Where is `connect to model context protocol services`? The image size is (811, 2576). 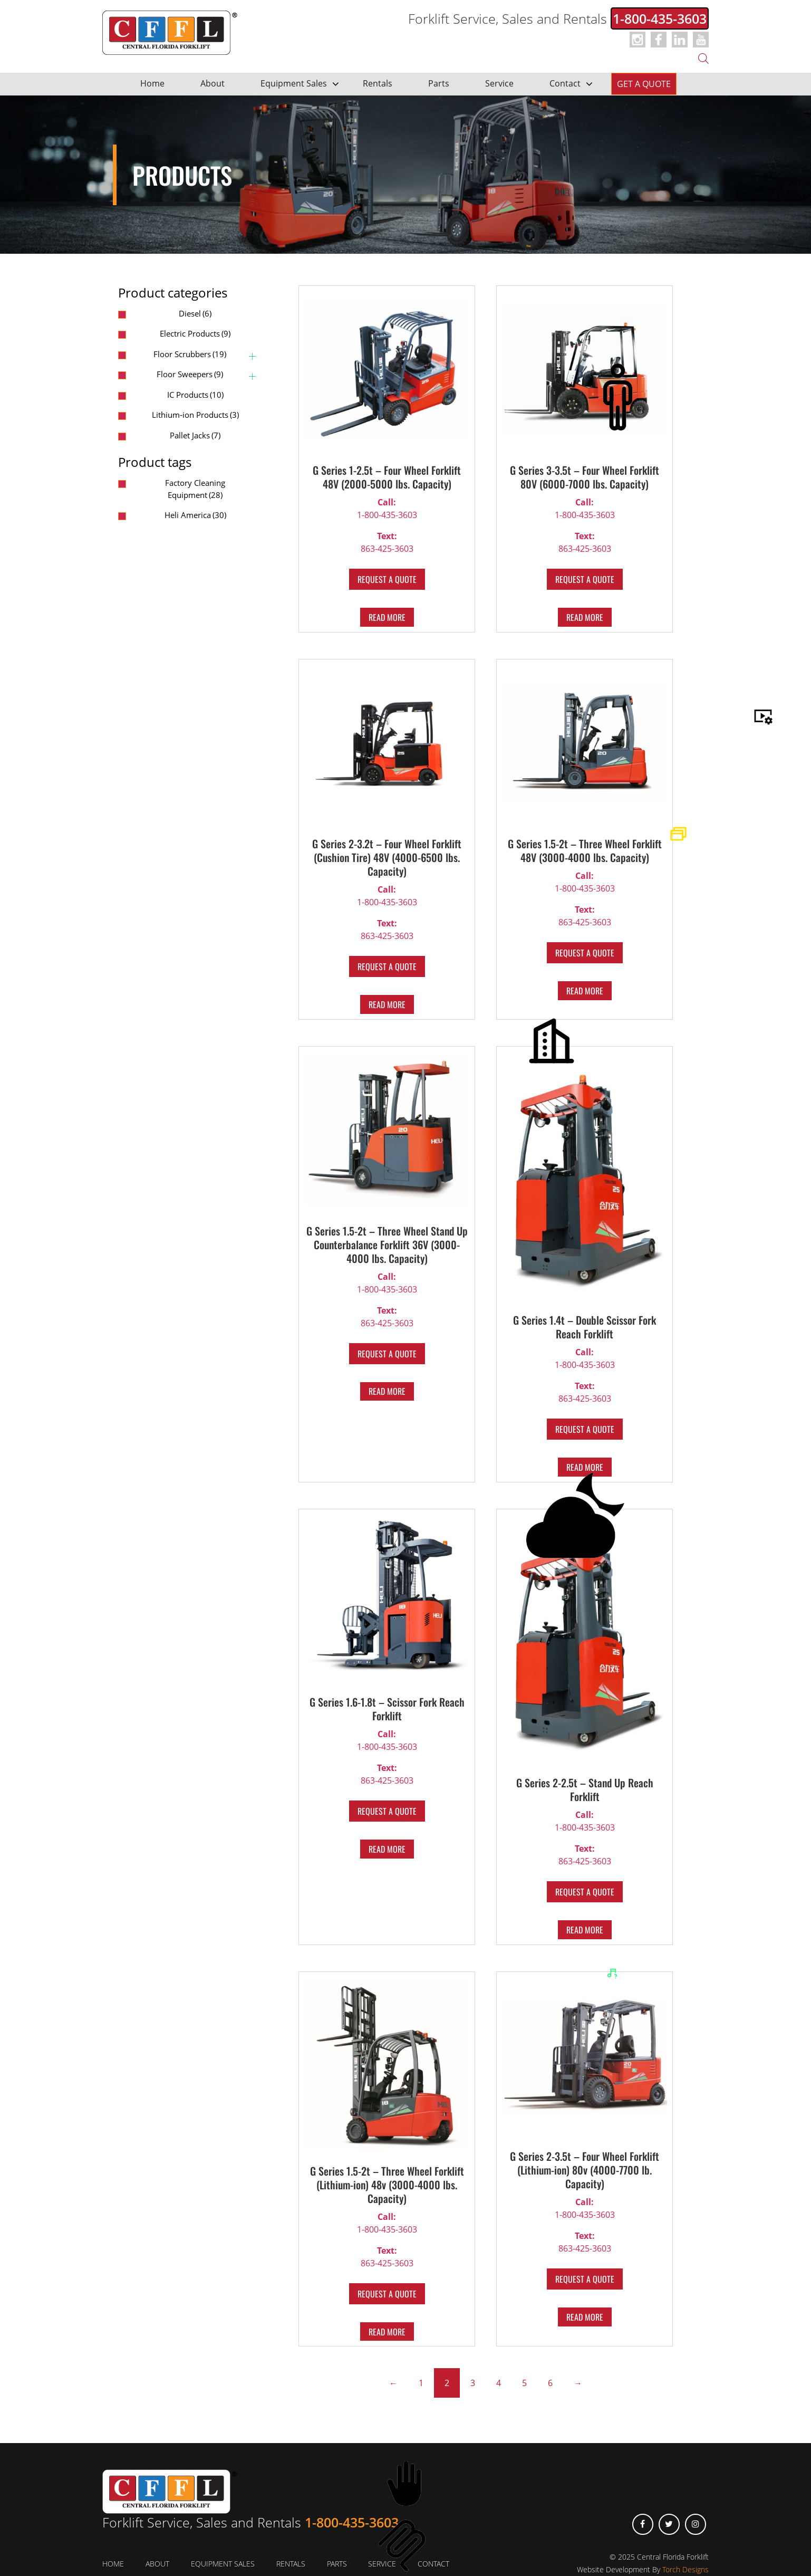
connect to model context protocol services is located at coordinates (402, 2545).